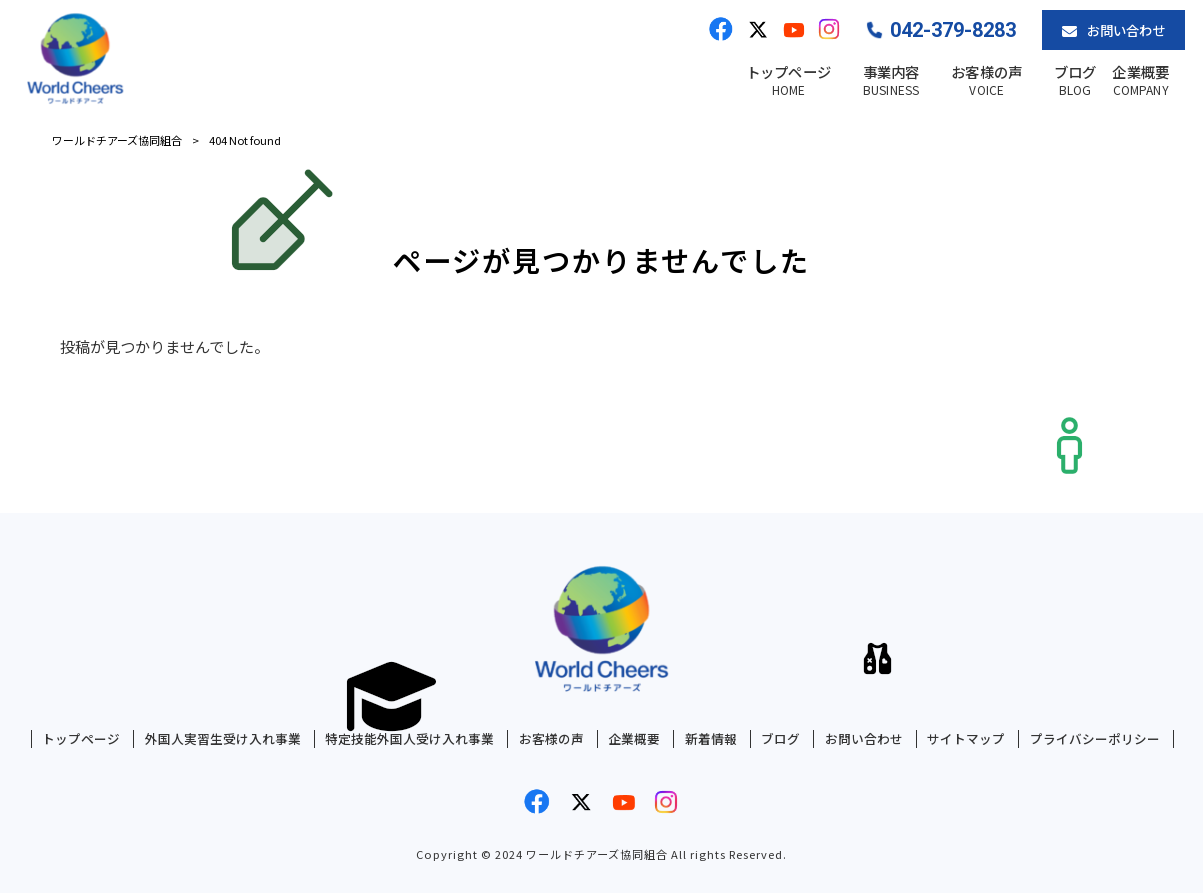  I want to click on safety vest or protective gear settings, so click(877, 658).